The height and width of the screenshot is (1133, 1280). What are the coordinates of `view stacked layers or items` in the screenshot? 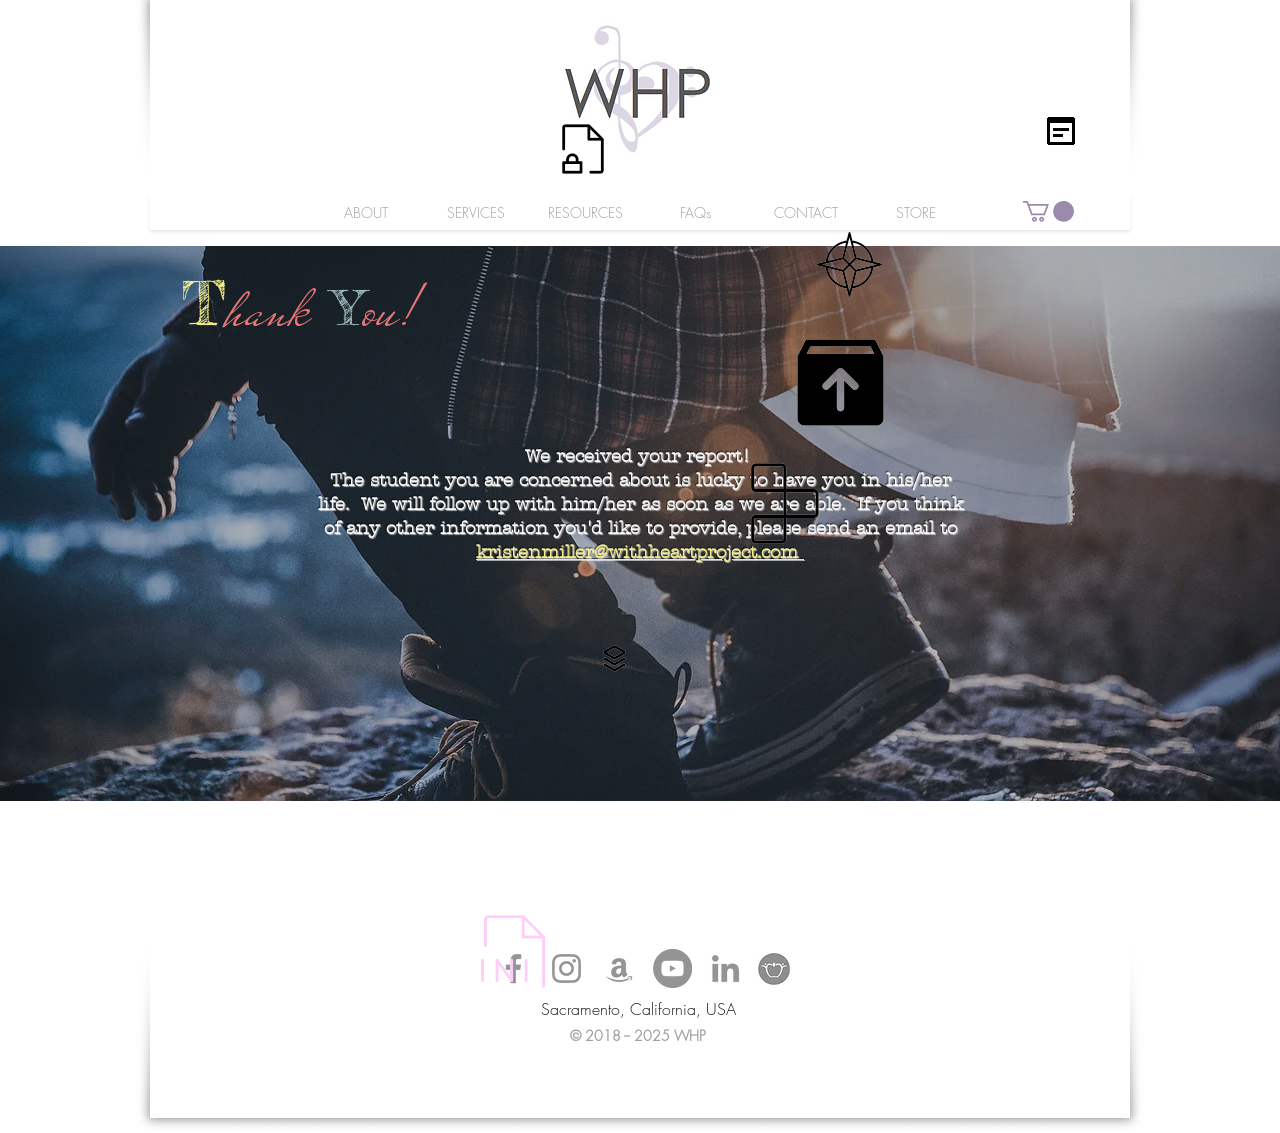 It's located at (614, 658).